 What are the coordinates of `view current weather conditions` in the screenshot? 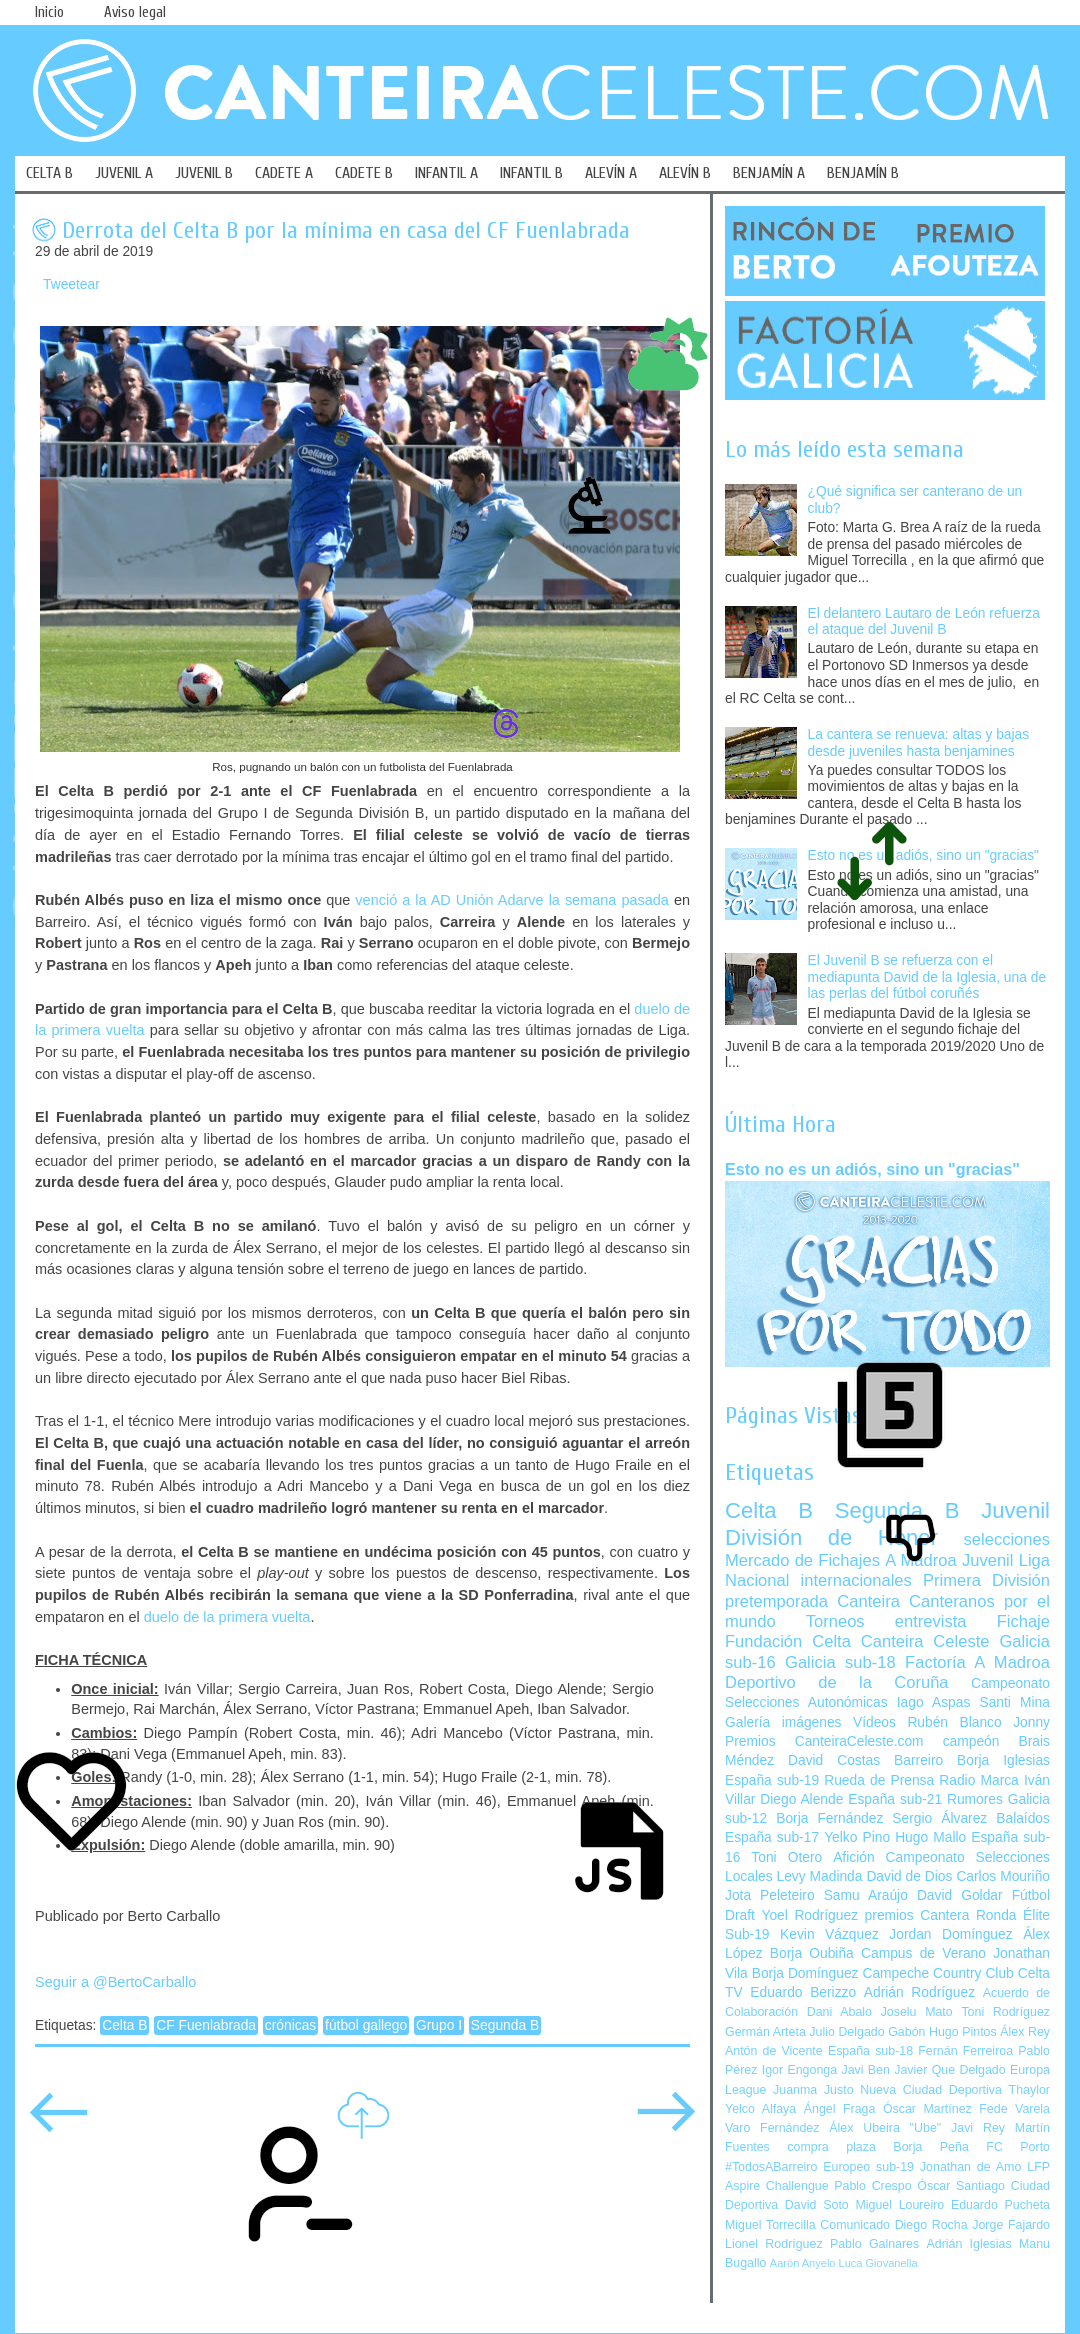 It's located at (668, 355).